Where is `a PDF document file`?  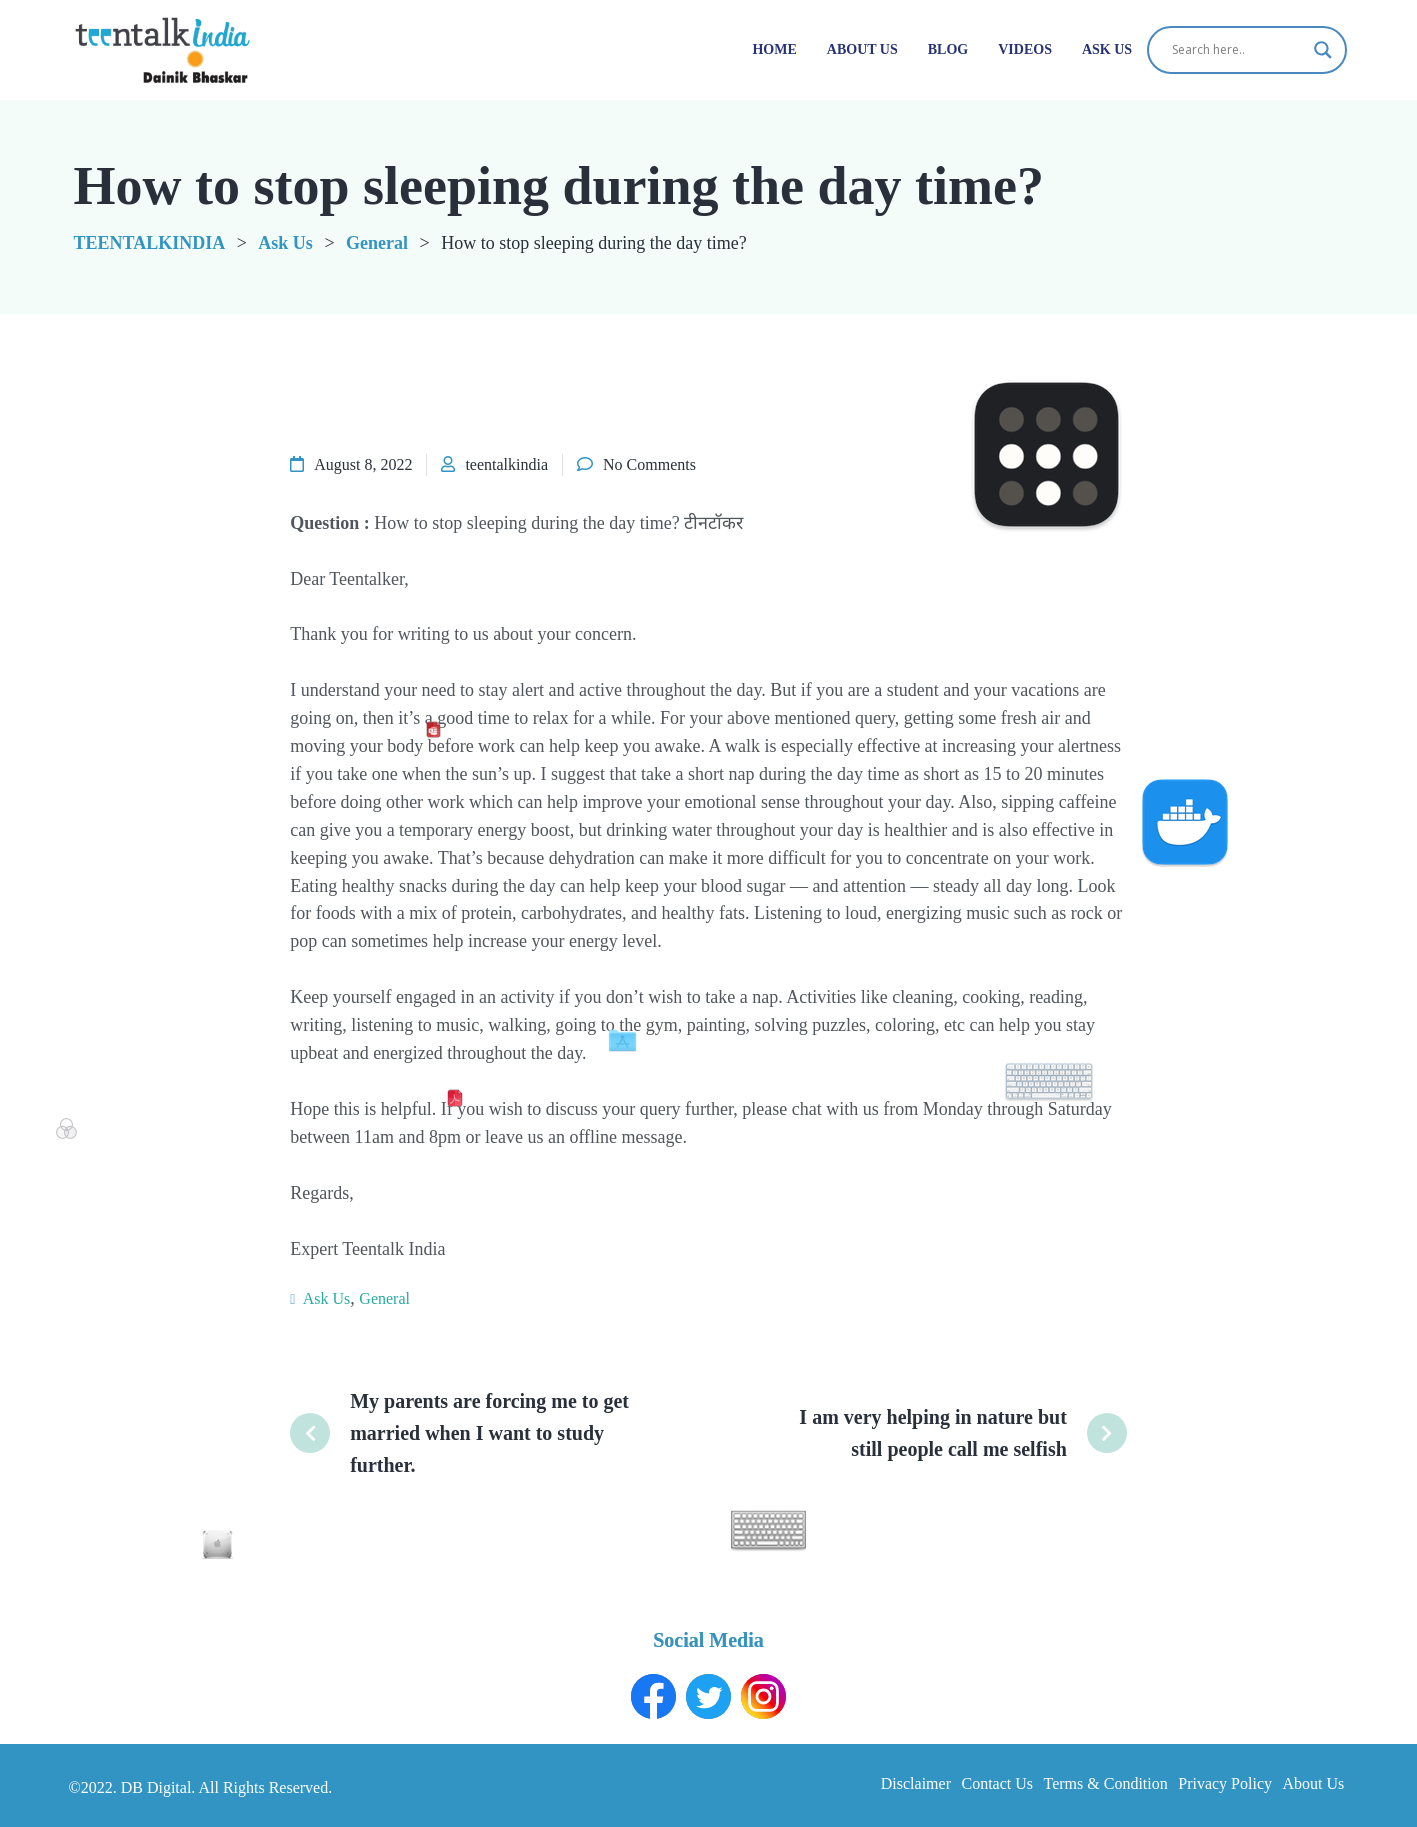
a PDF document file is located at coordinates (455, 1098).